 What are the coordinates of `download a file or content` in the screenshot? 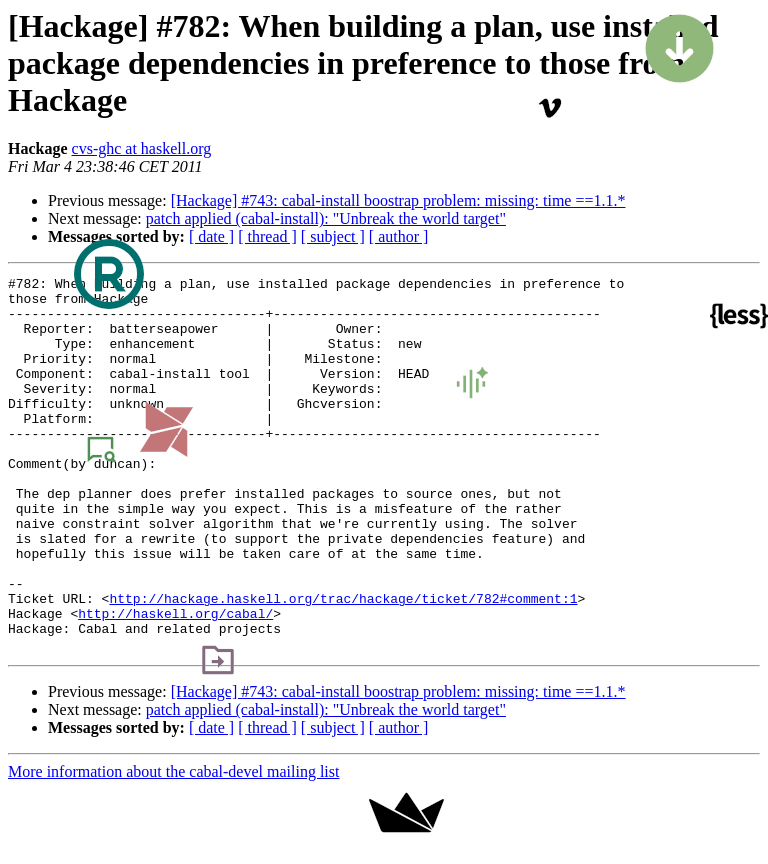 It's located at (679, 48).